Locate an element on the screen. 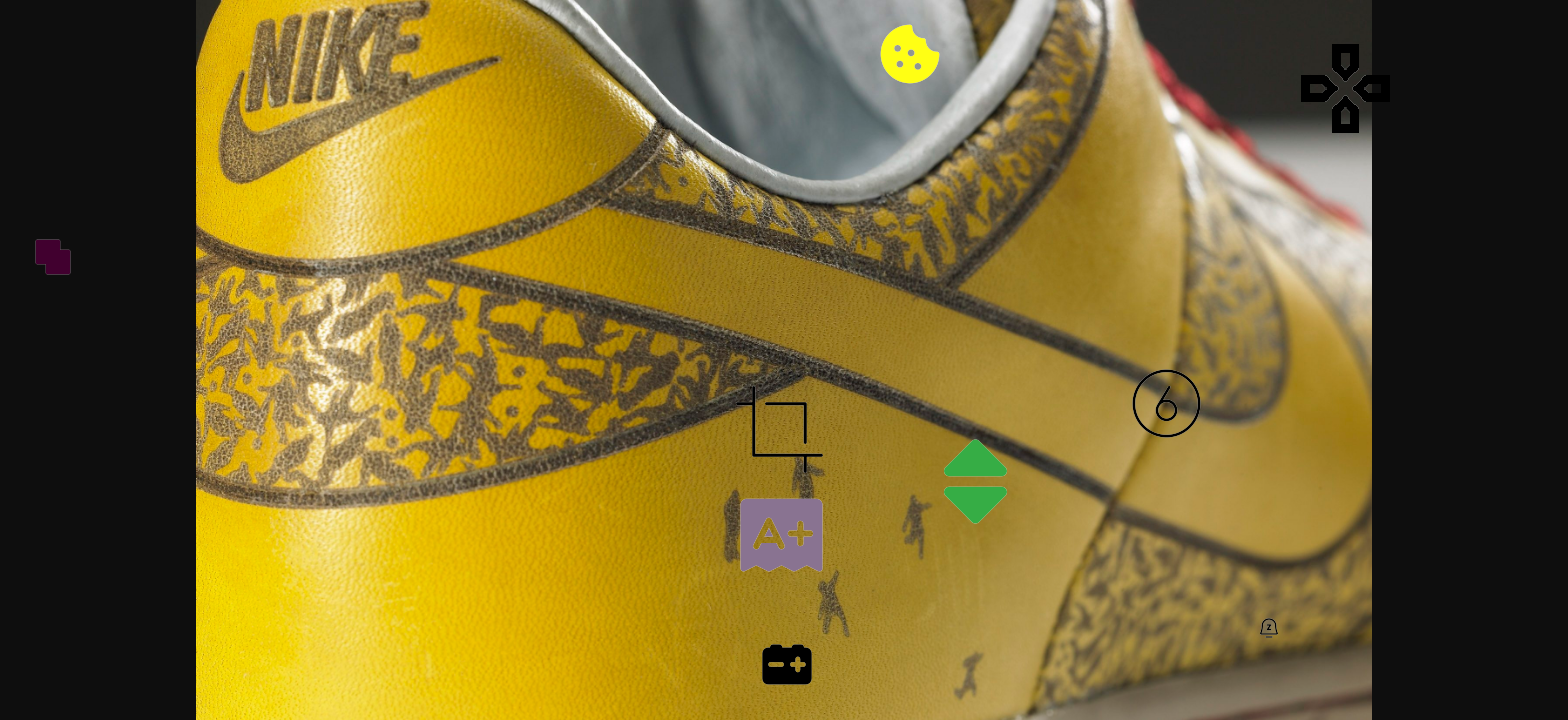  manage cookie preferences is located at coordinates (910, 54).